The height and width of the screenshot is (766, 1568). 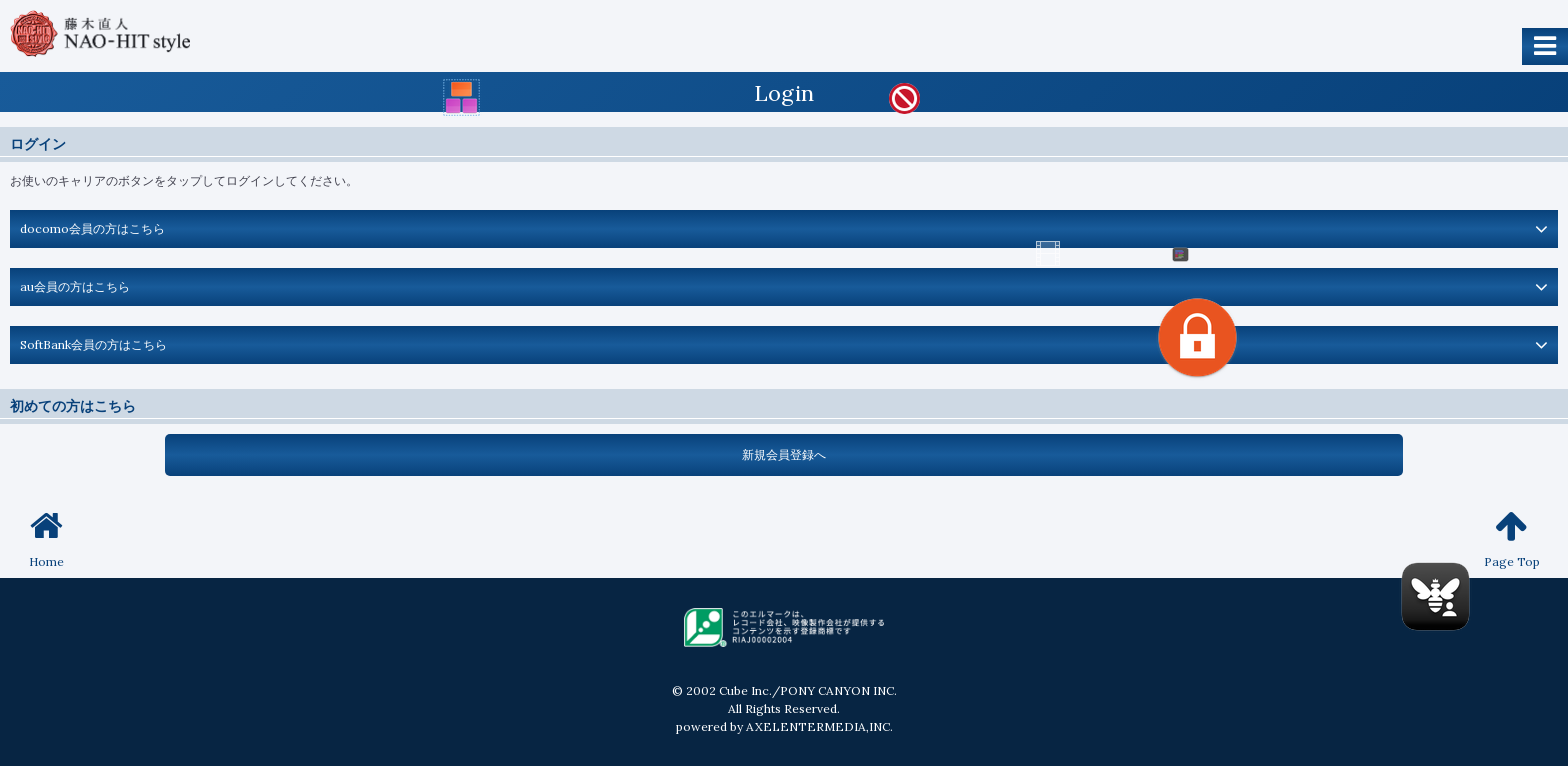 What do you see at coordinates (1048, 253) in the screenshot?
I see `access your movie library` at bounding box center [1048, 253].